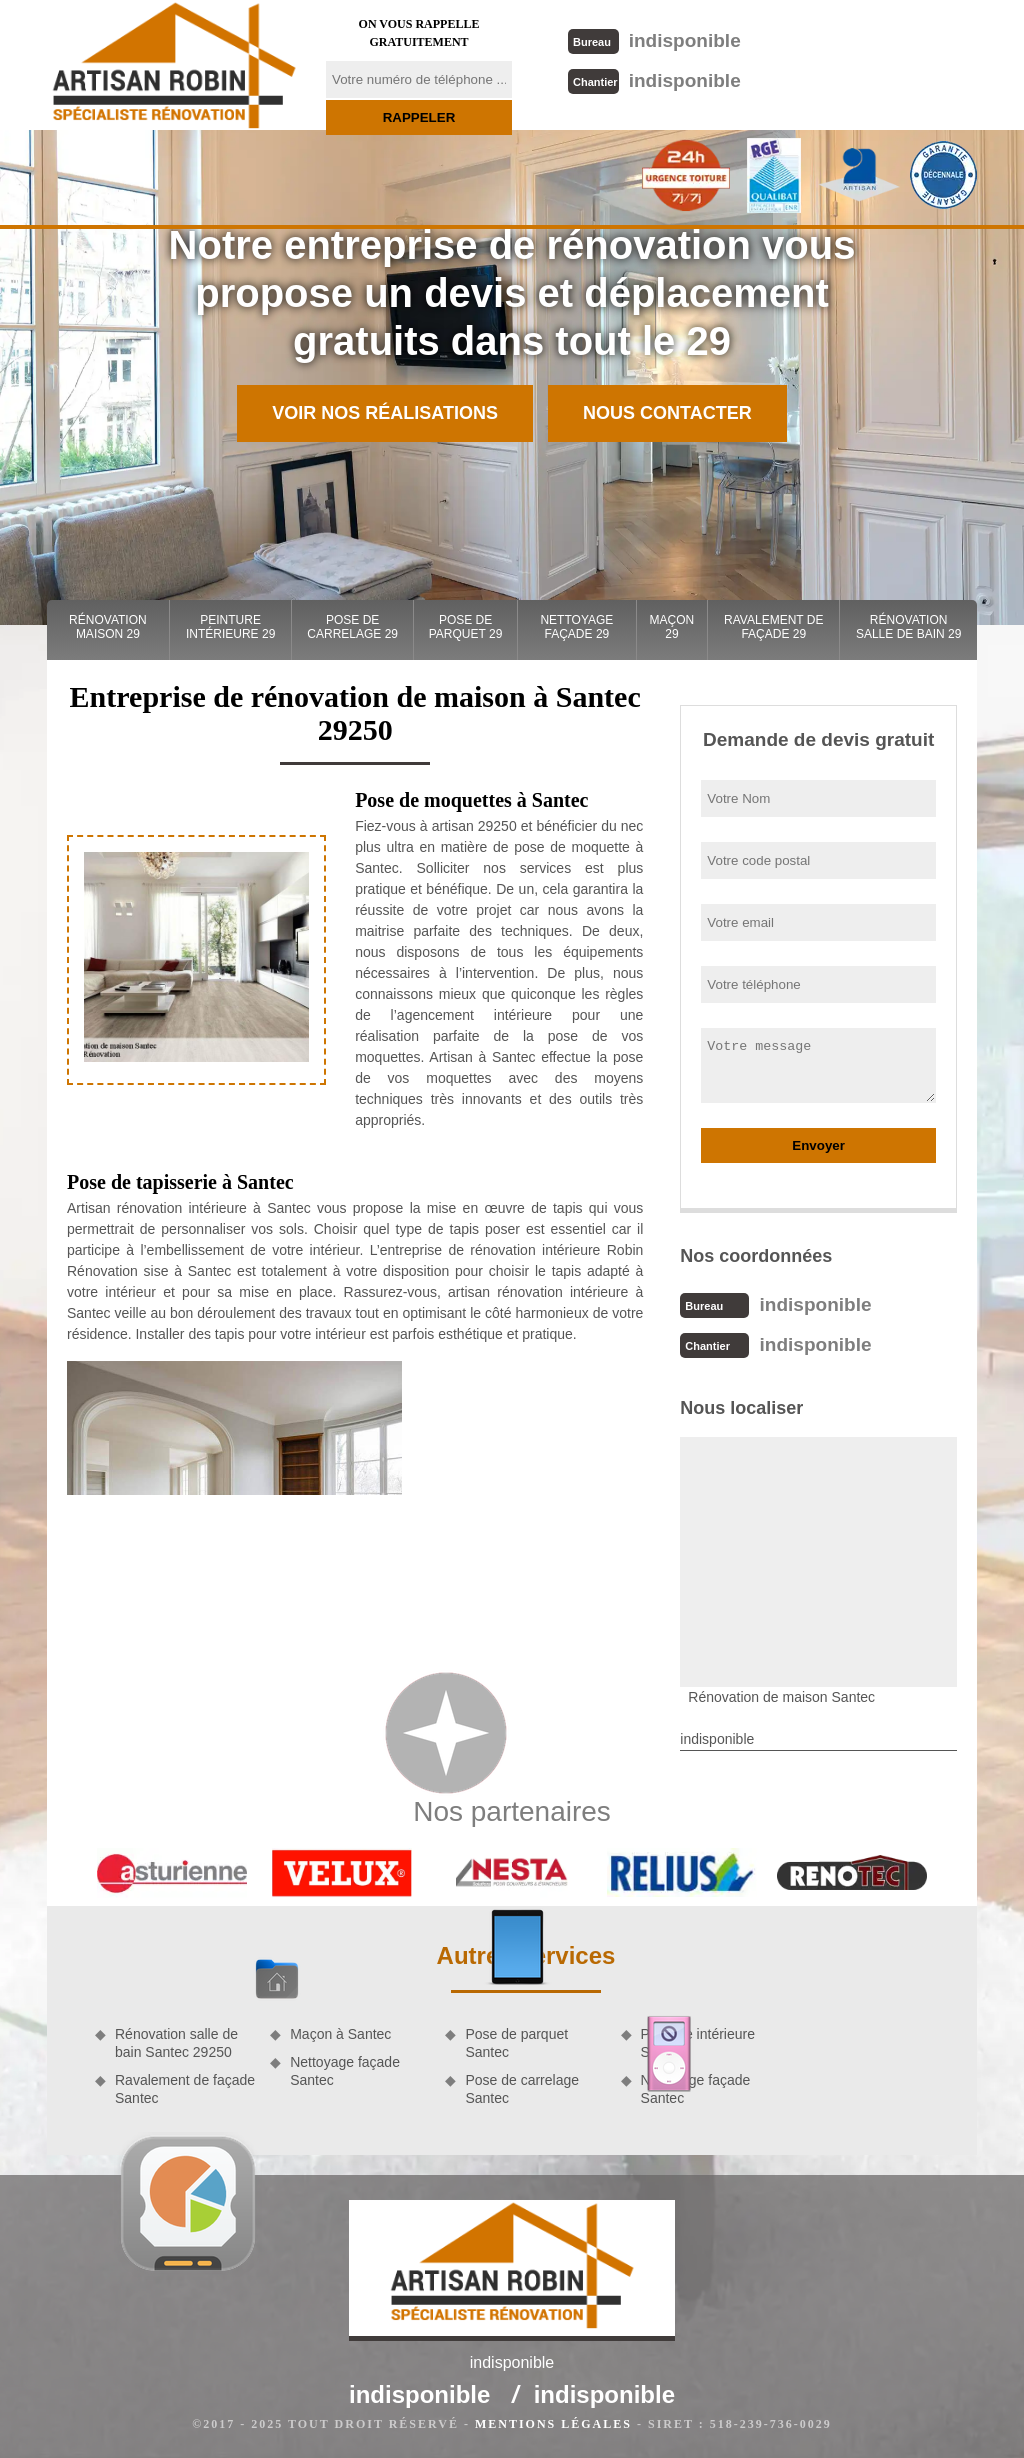 The height and width of the screenshot is (2458, 1024). Describe the element at coordinates (446, 1733) in the screenshot. I see `remove trust status from a bluetooth device` at that location.